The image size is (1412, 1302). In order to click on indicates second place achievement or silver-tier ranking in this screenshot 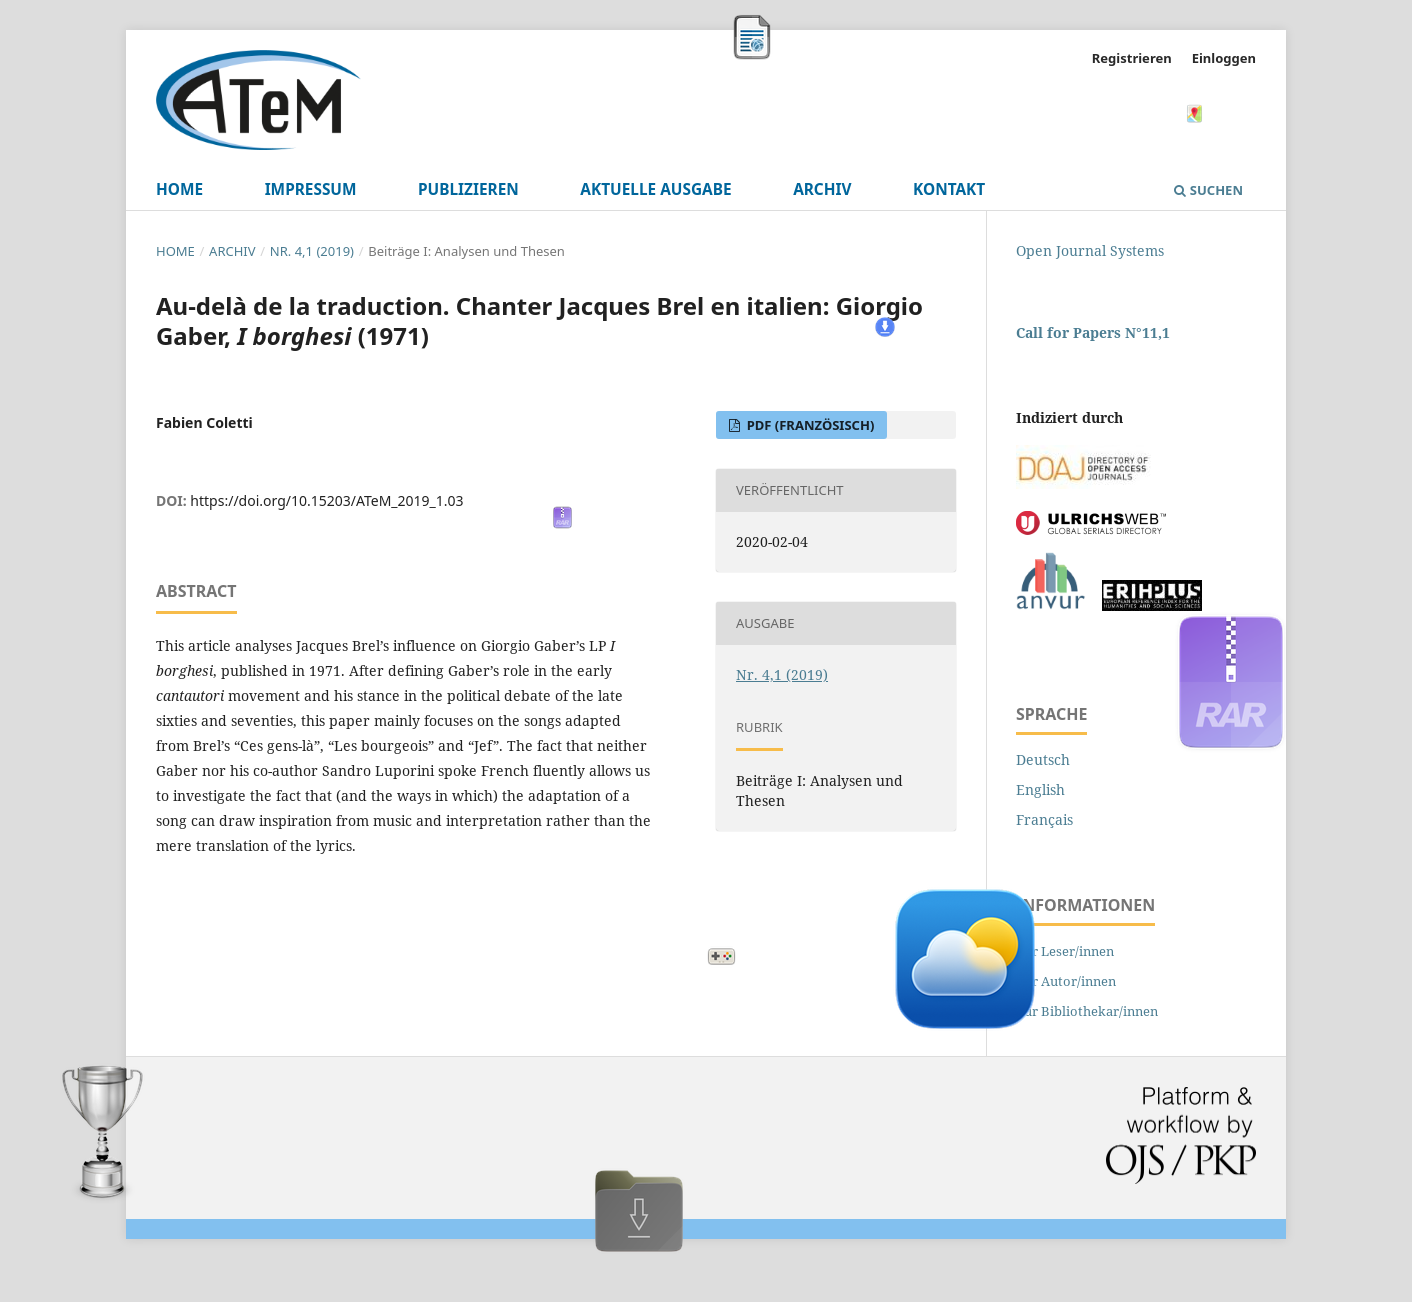, I will do `click(106, 1131)`.